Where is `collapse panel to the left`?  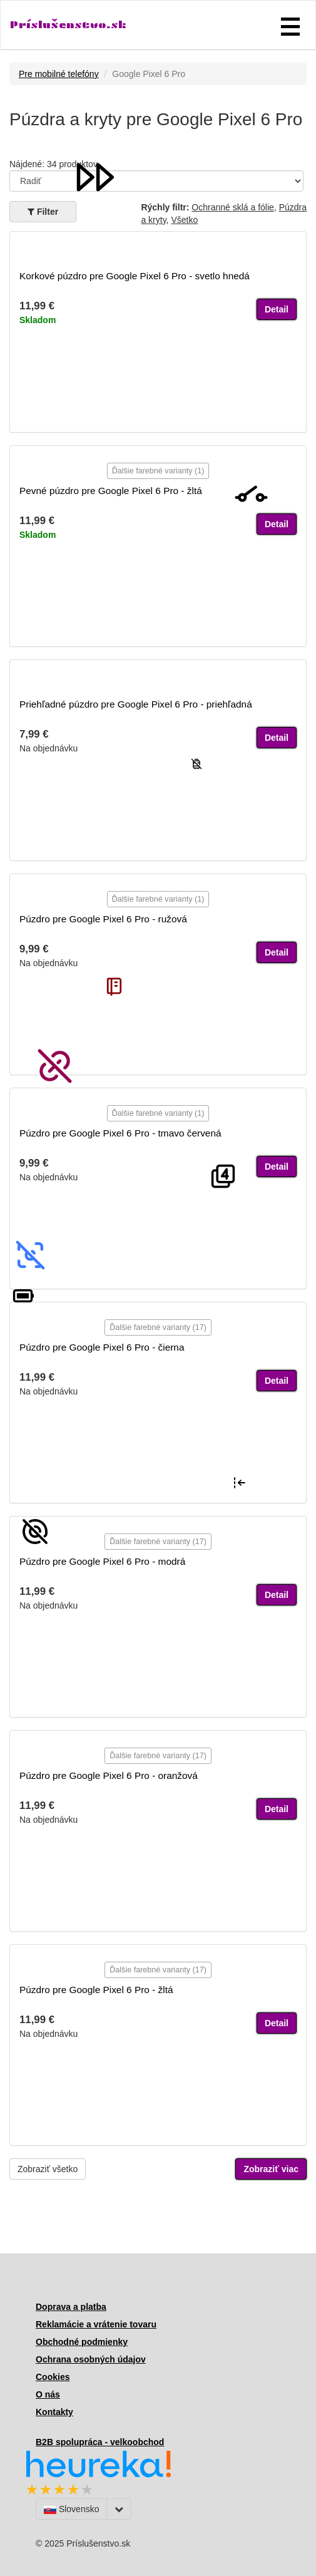
collapse panel to the left is located at coordinates (240, 1483).